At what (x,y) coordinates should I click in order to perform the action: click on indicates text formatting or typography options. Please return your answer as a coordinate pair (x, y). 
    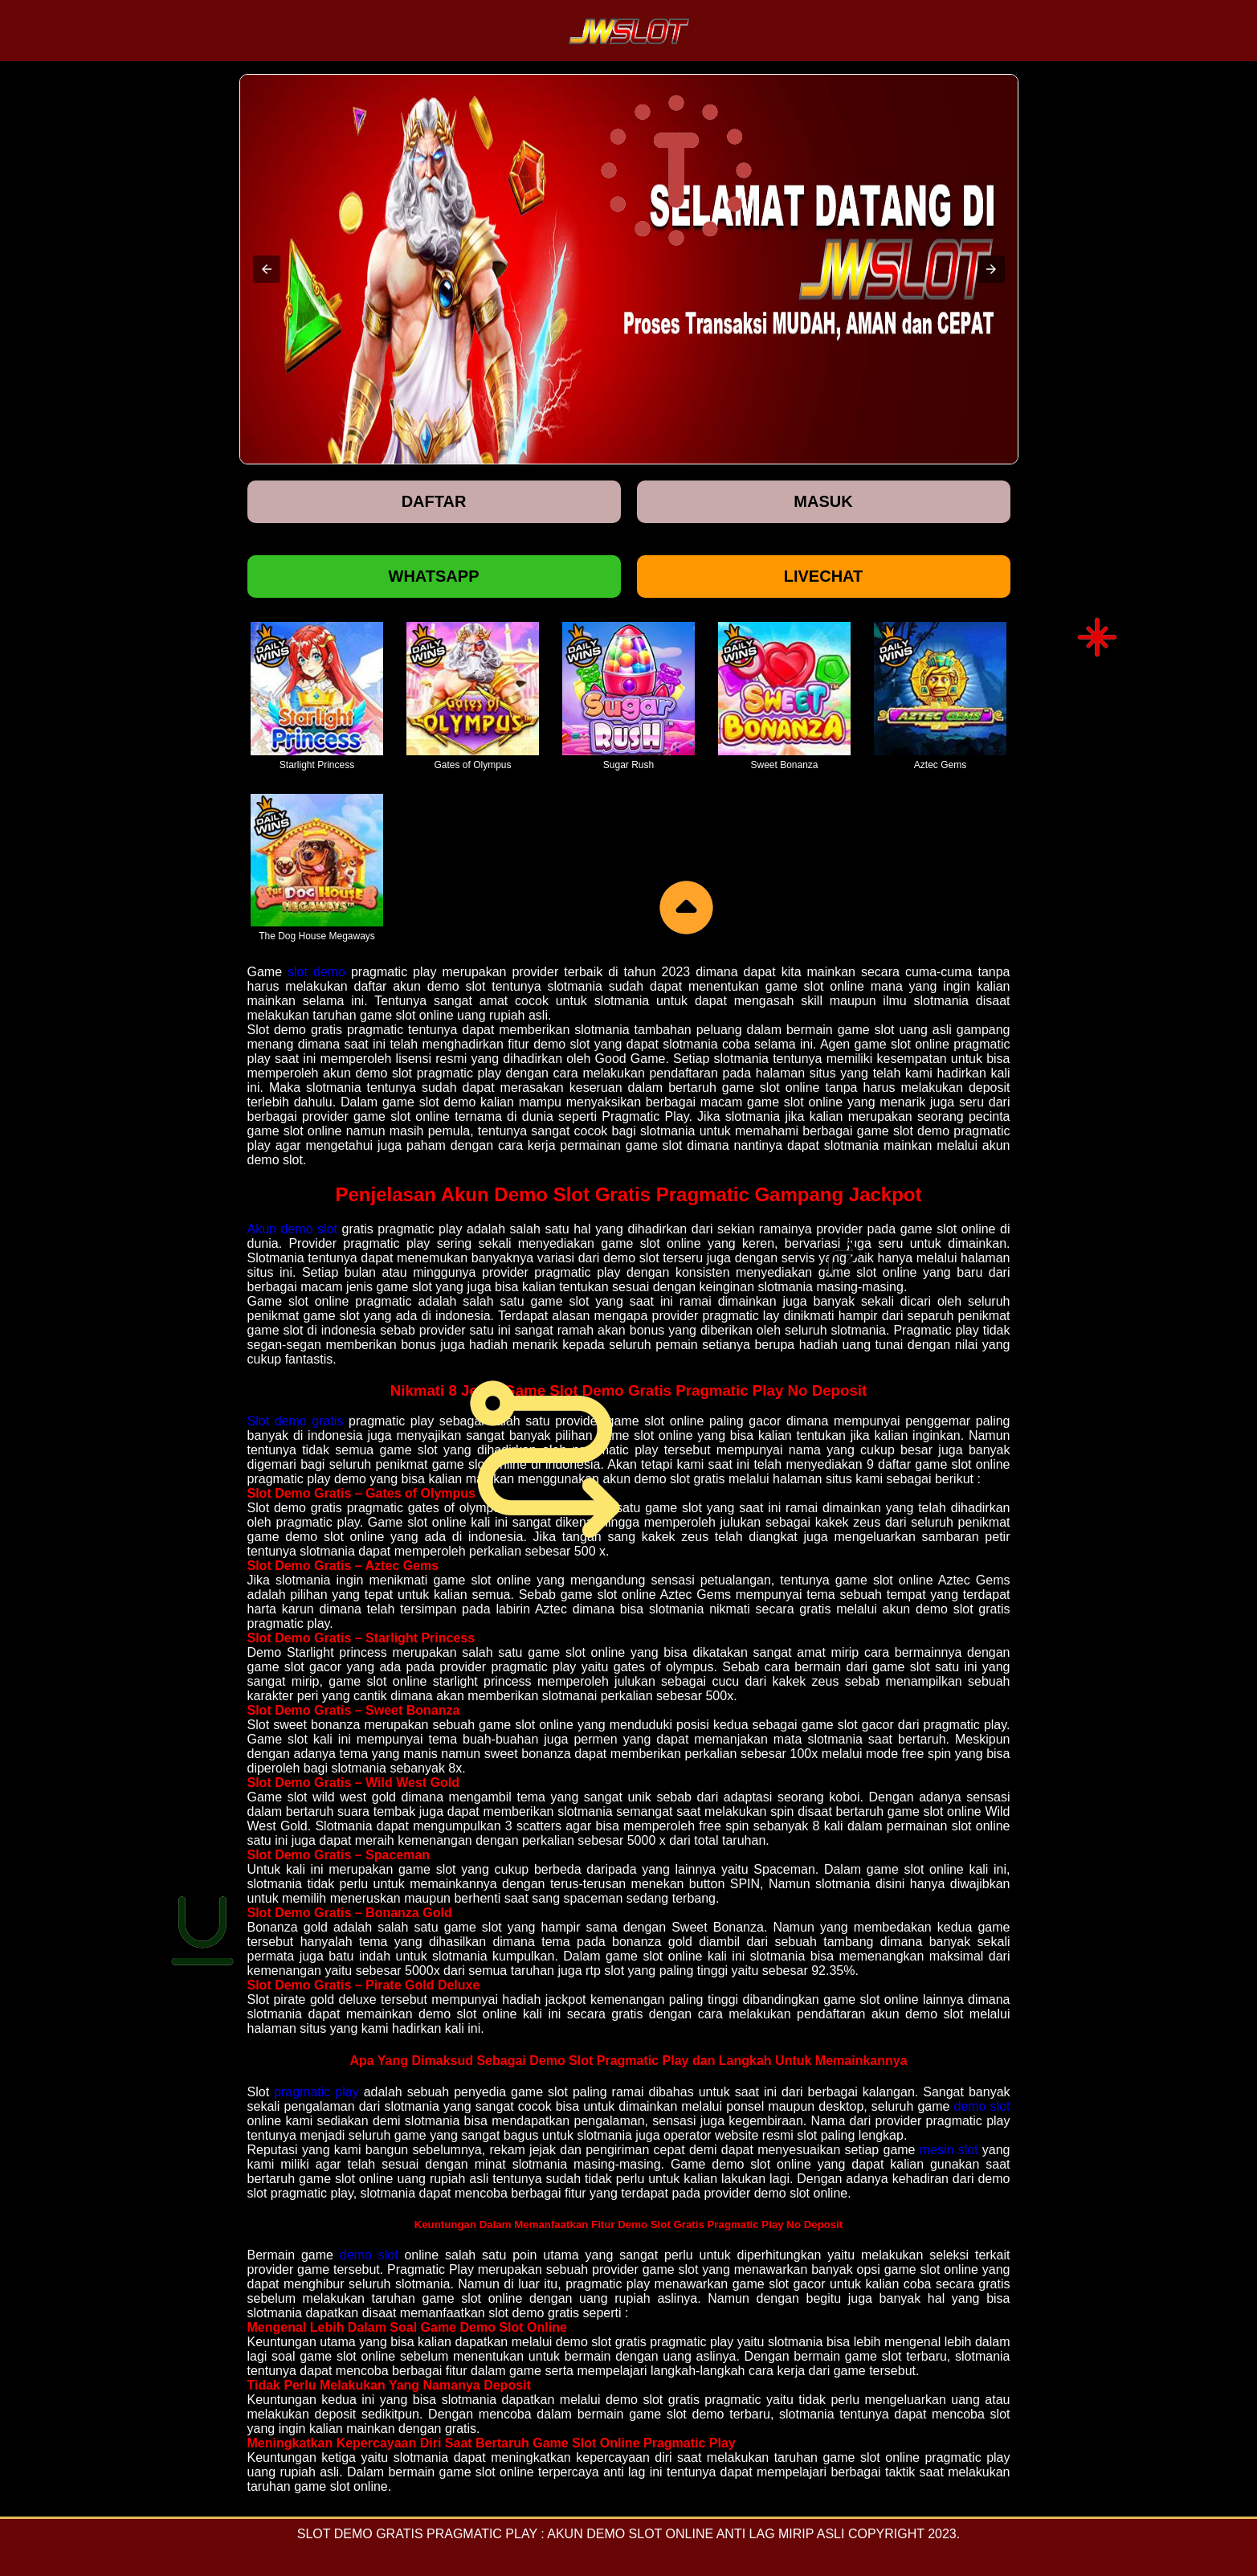
    Looking at the image, I should click on (676, 170).